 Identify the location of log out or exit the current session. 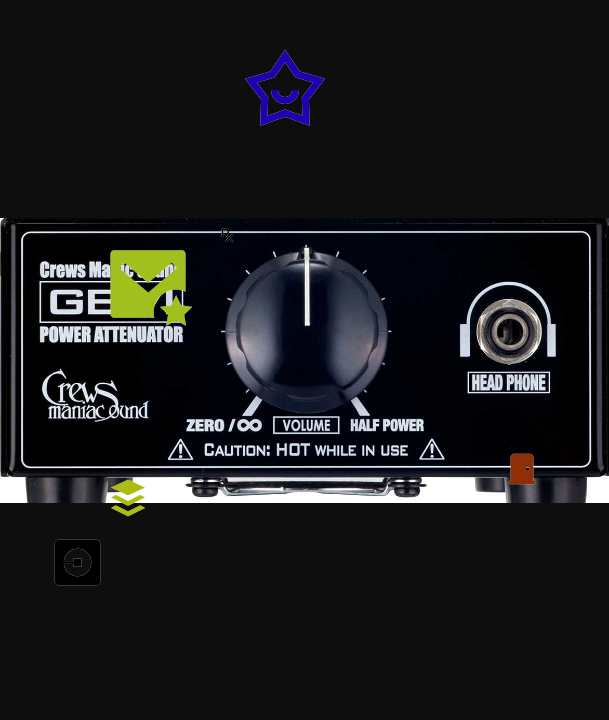
(522, 469).